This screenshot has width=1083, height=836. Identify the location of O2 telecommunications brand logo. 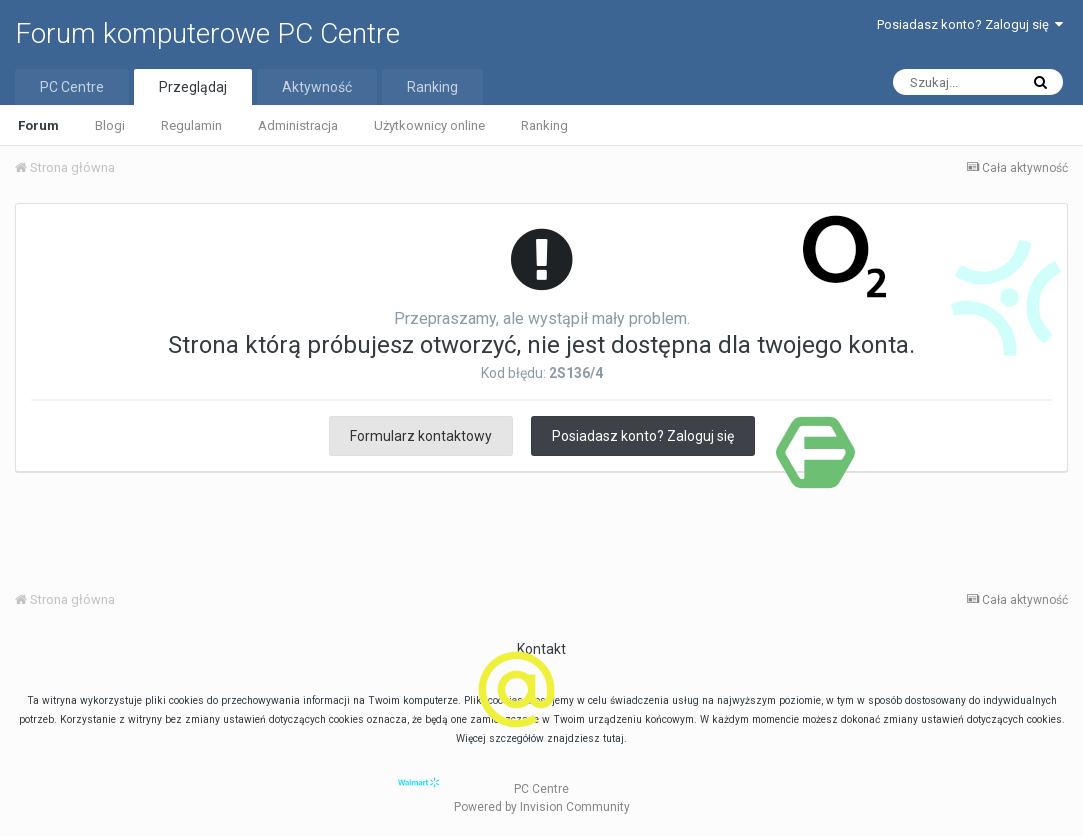
(844, 256).